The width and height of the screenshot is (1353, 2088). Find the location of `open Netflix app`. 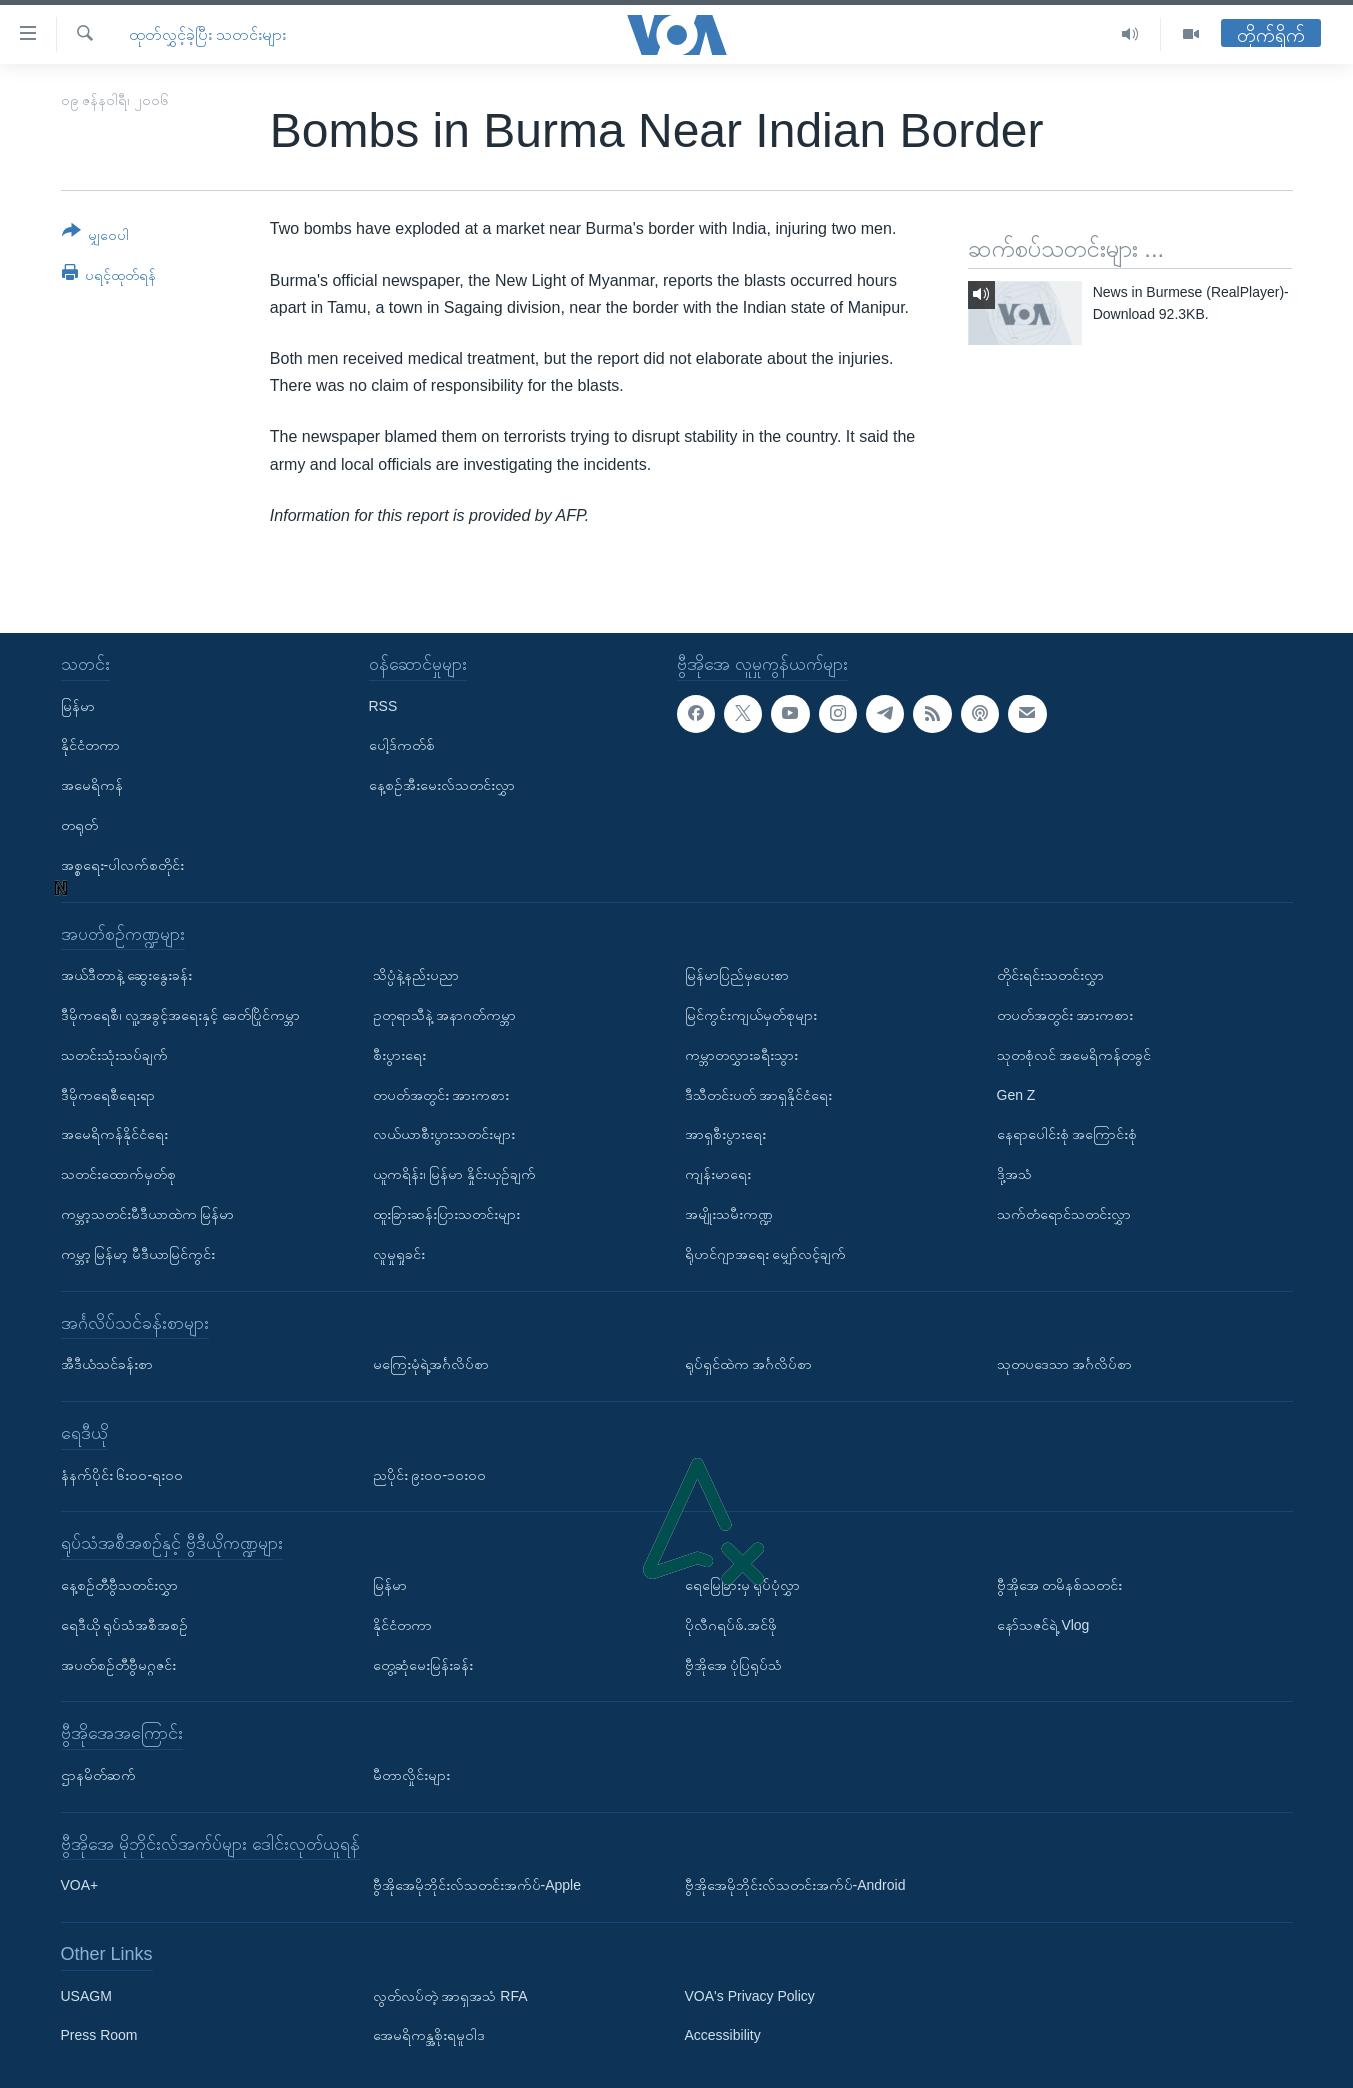

open Netflix app is located at coordinates (61, 888).